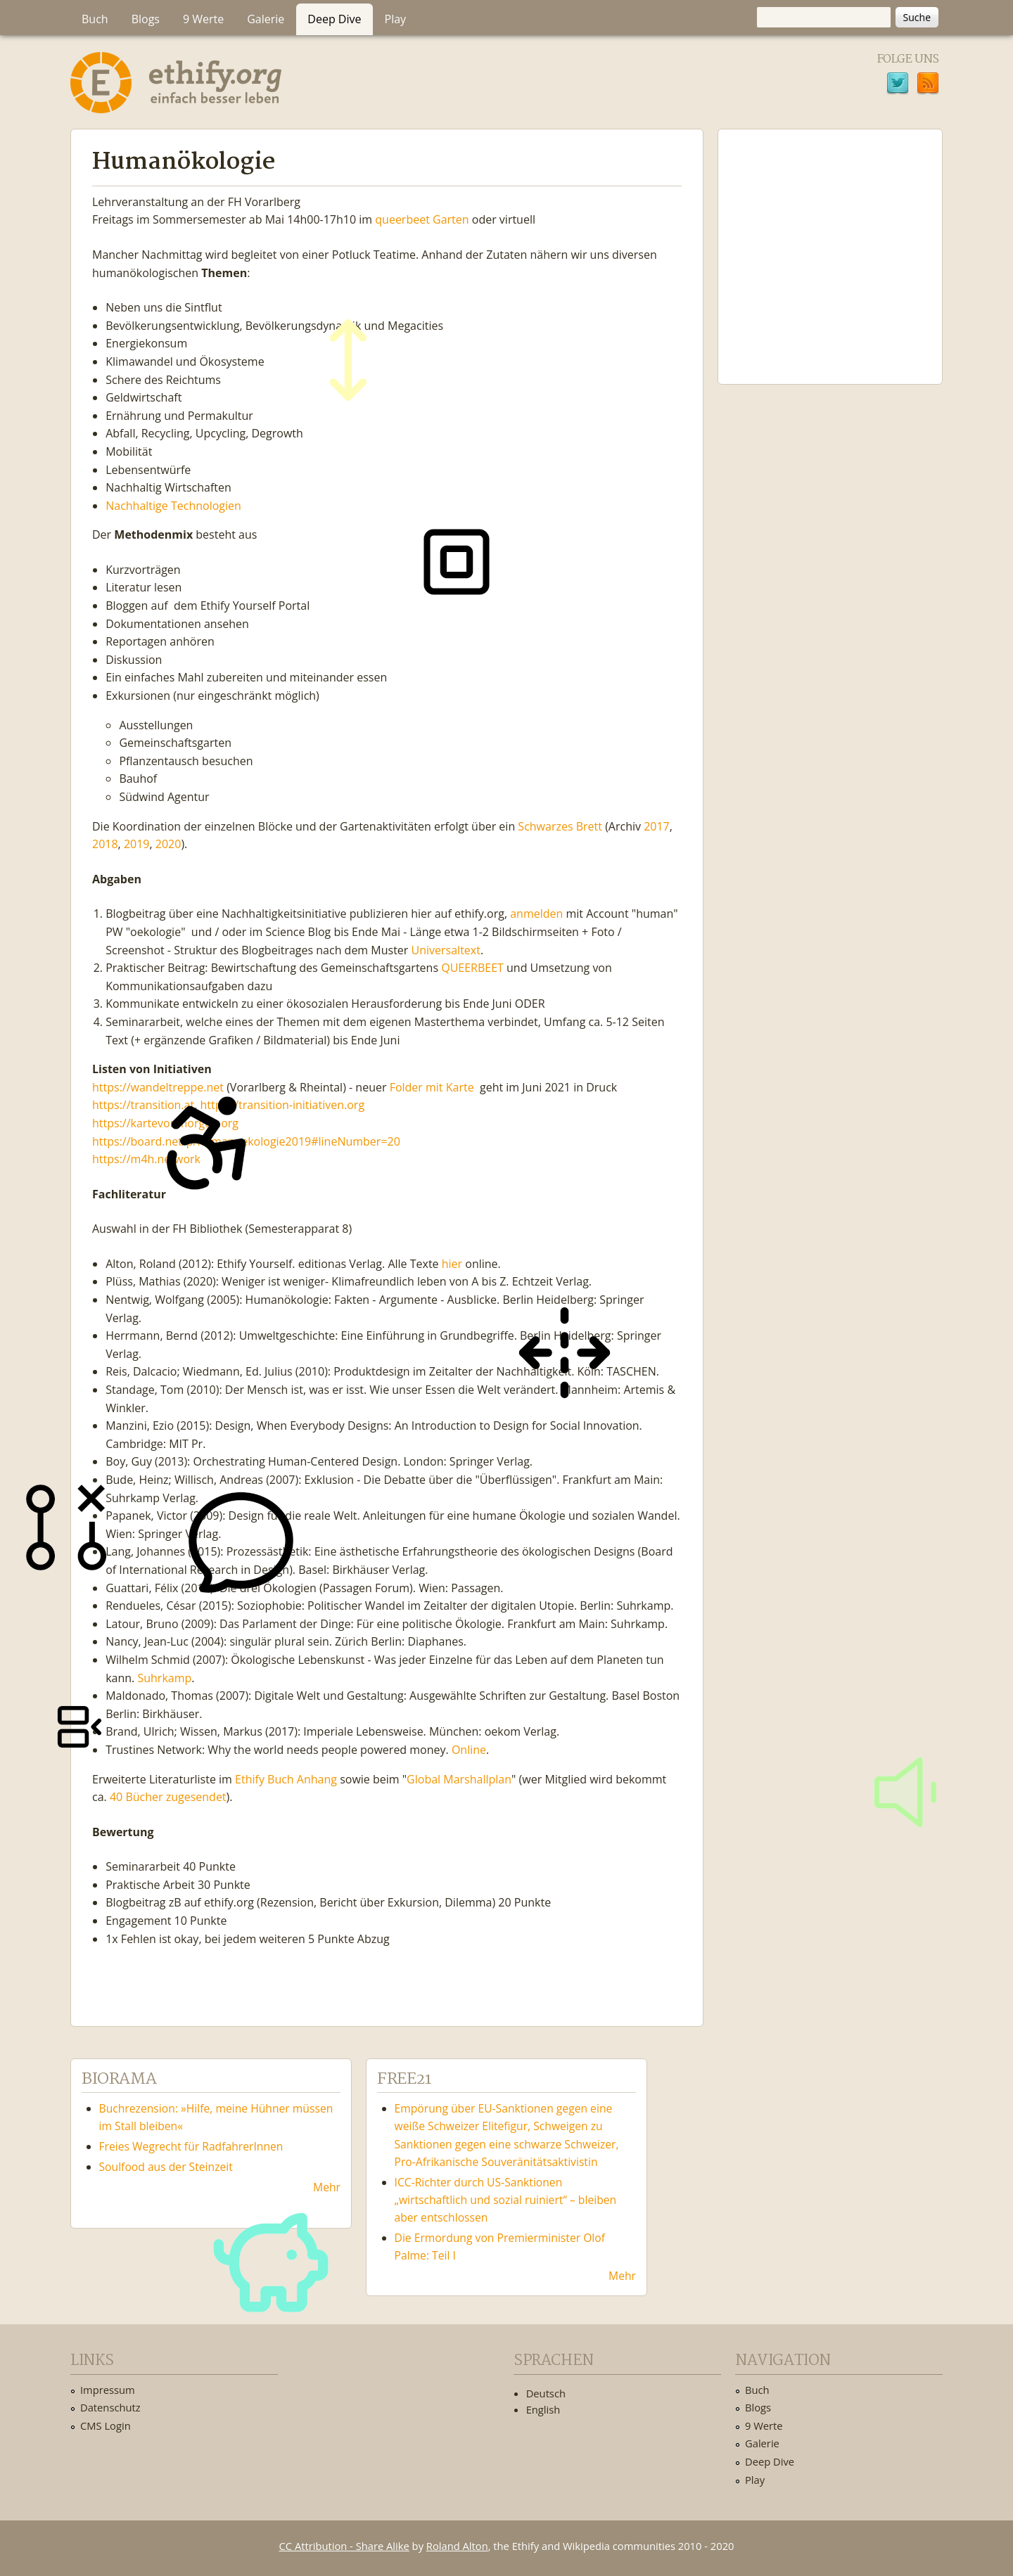 Image resolution: width=1013 pixels, height=2576 pixels. Describe the element at coordinates (909, 1792) in the screenshot. I see `audio playing at low volume` at that location.